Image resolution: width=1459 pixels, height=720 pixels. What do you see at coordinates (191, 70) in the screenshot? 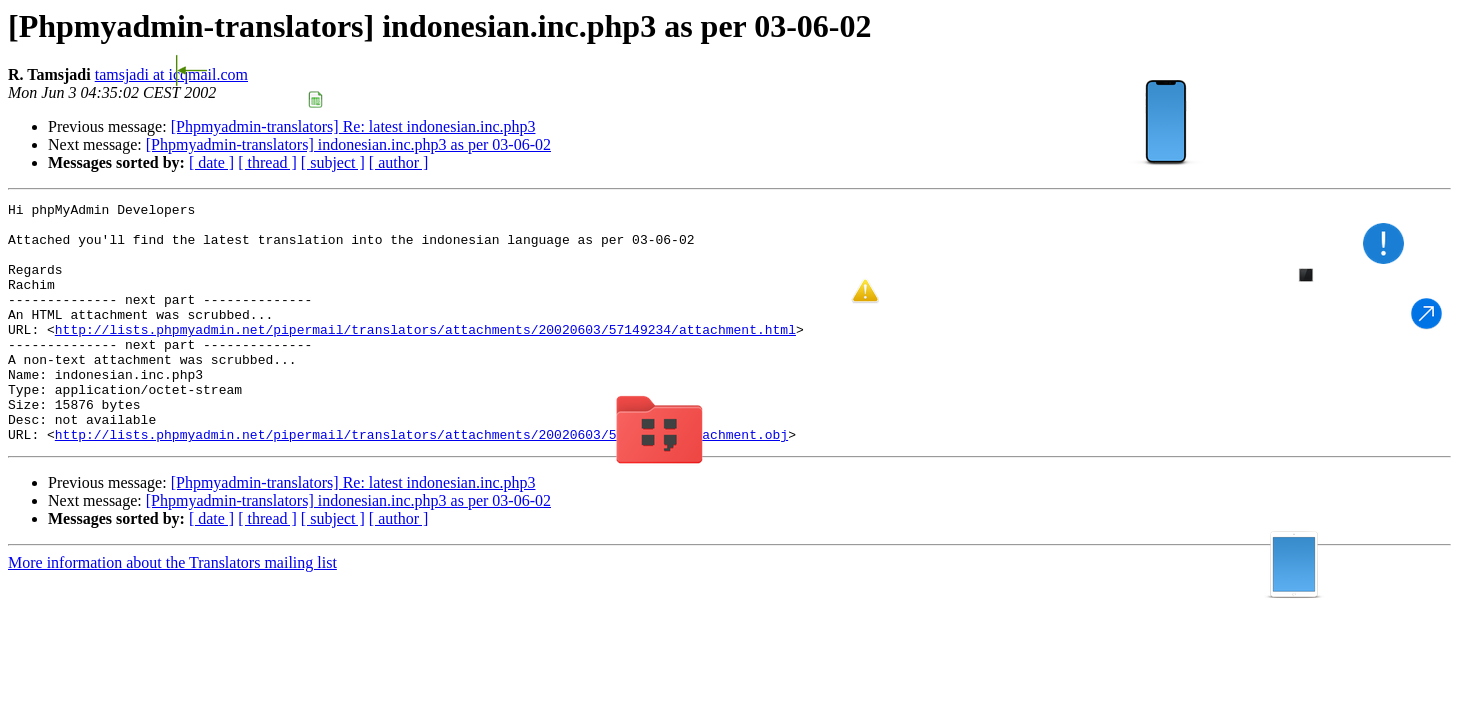
I see `go to the first item in a list or sequence` at bounding box center [191, 70].